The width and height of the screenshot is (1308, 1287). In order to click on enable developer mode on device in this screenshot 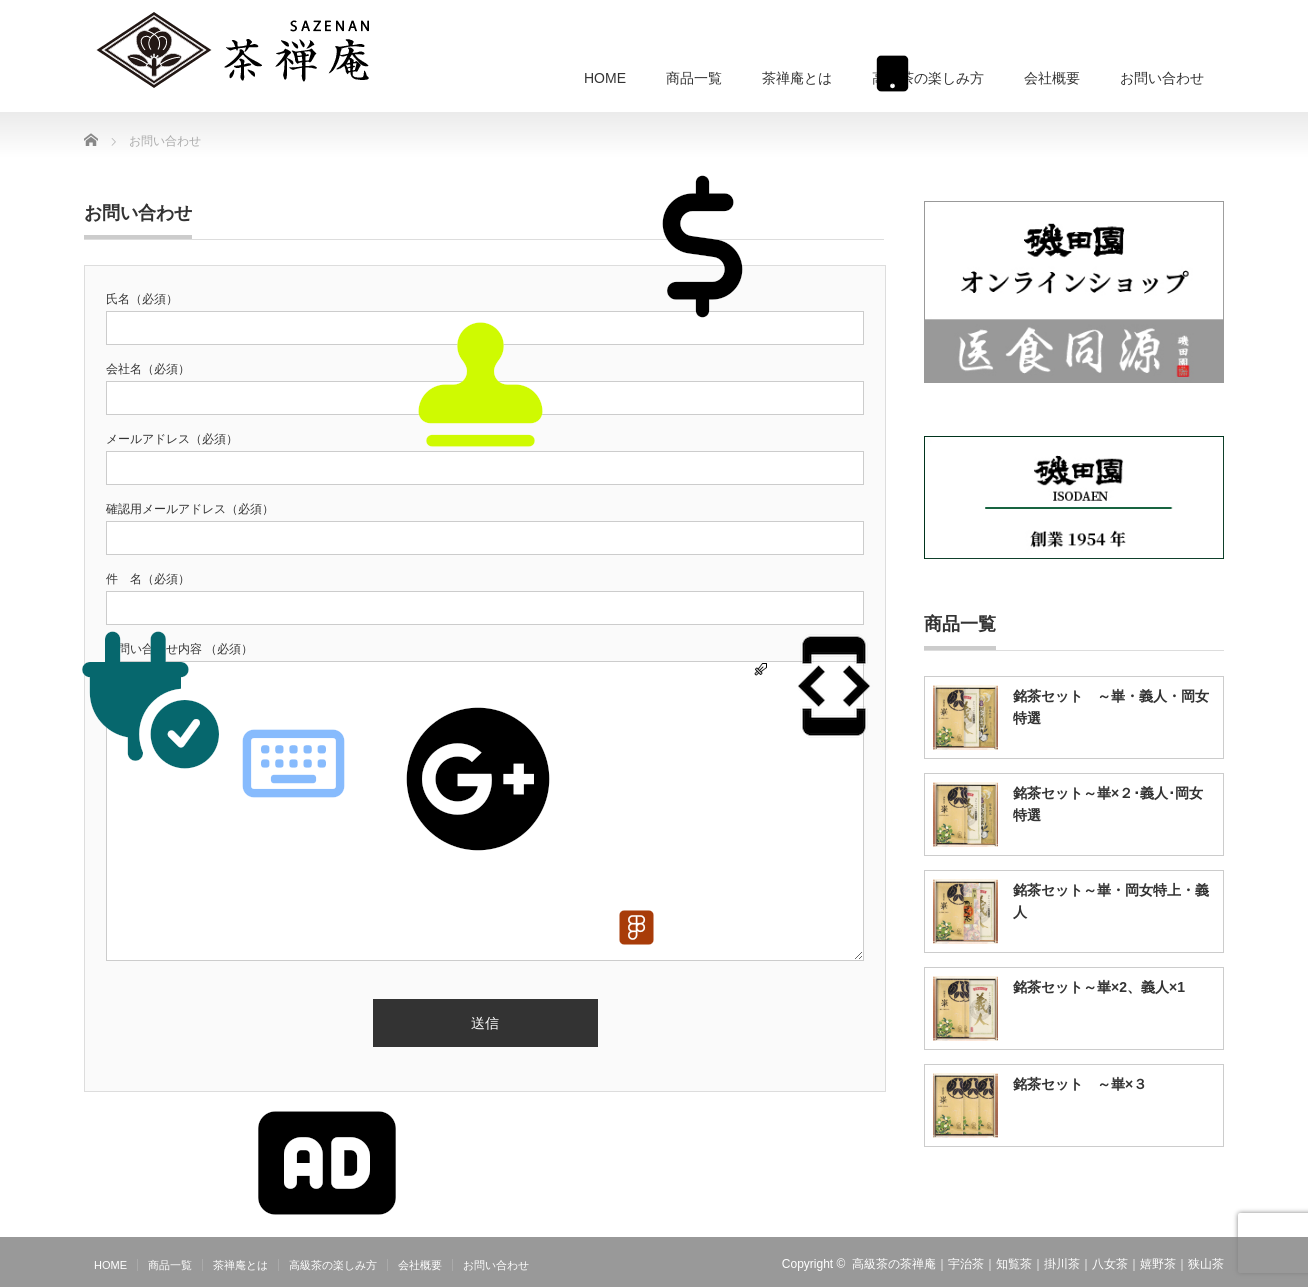, I will do `click(834, 686)`.